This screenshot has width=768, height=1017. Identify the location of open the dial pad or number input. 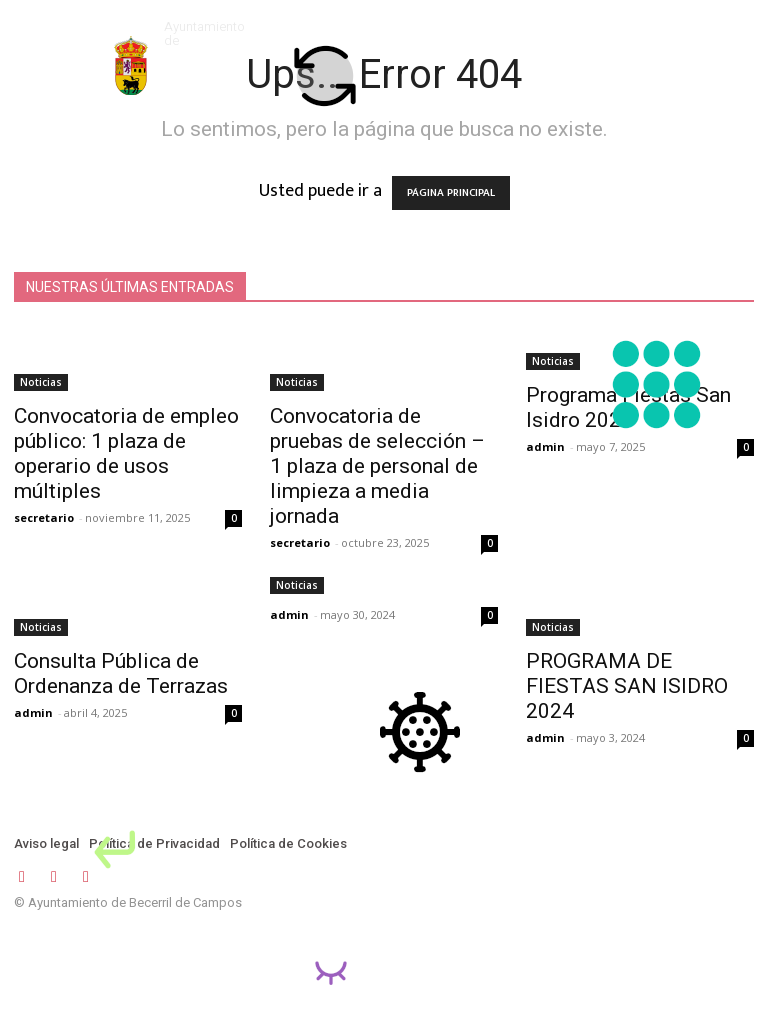
(656, 384).